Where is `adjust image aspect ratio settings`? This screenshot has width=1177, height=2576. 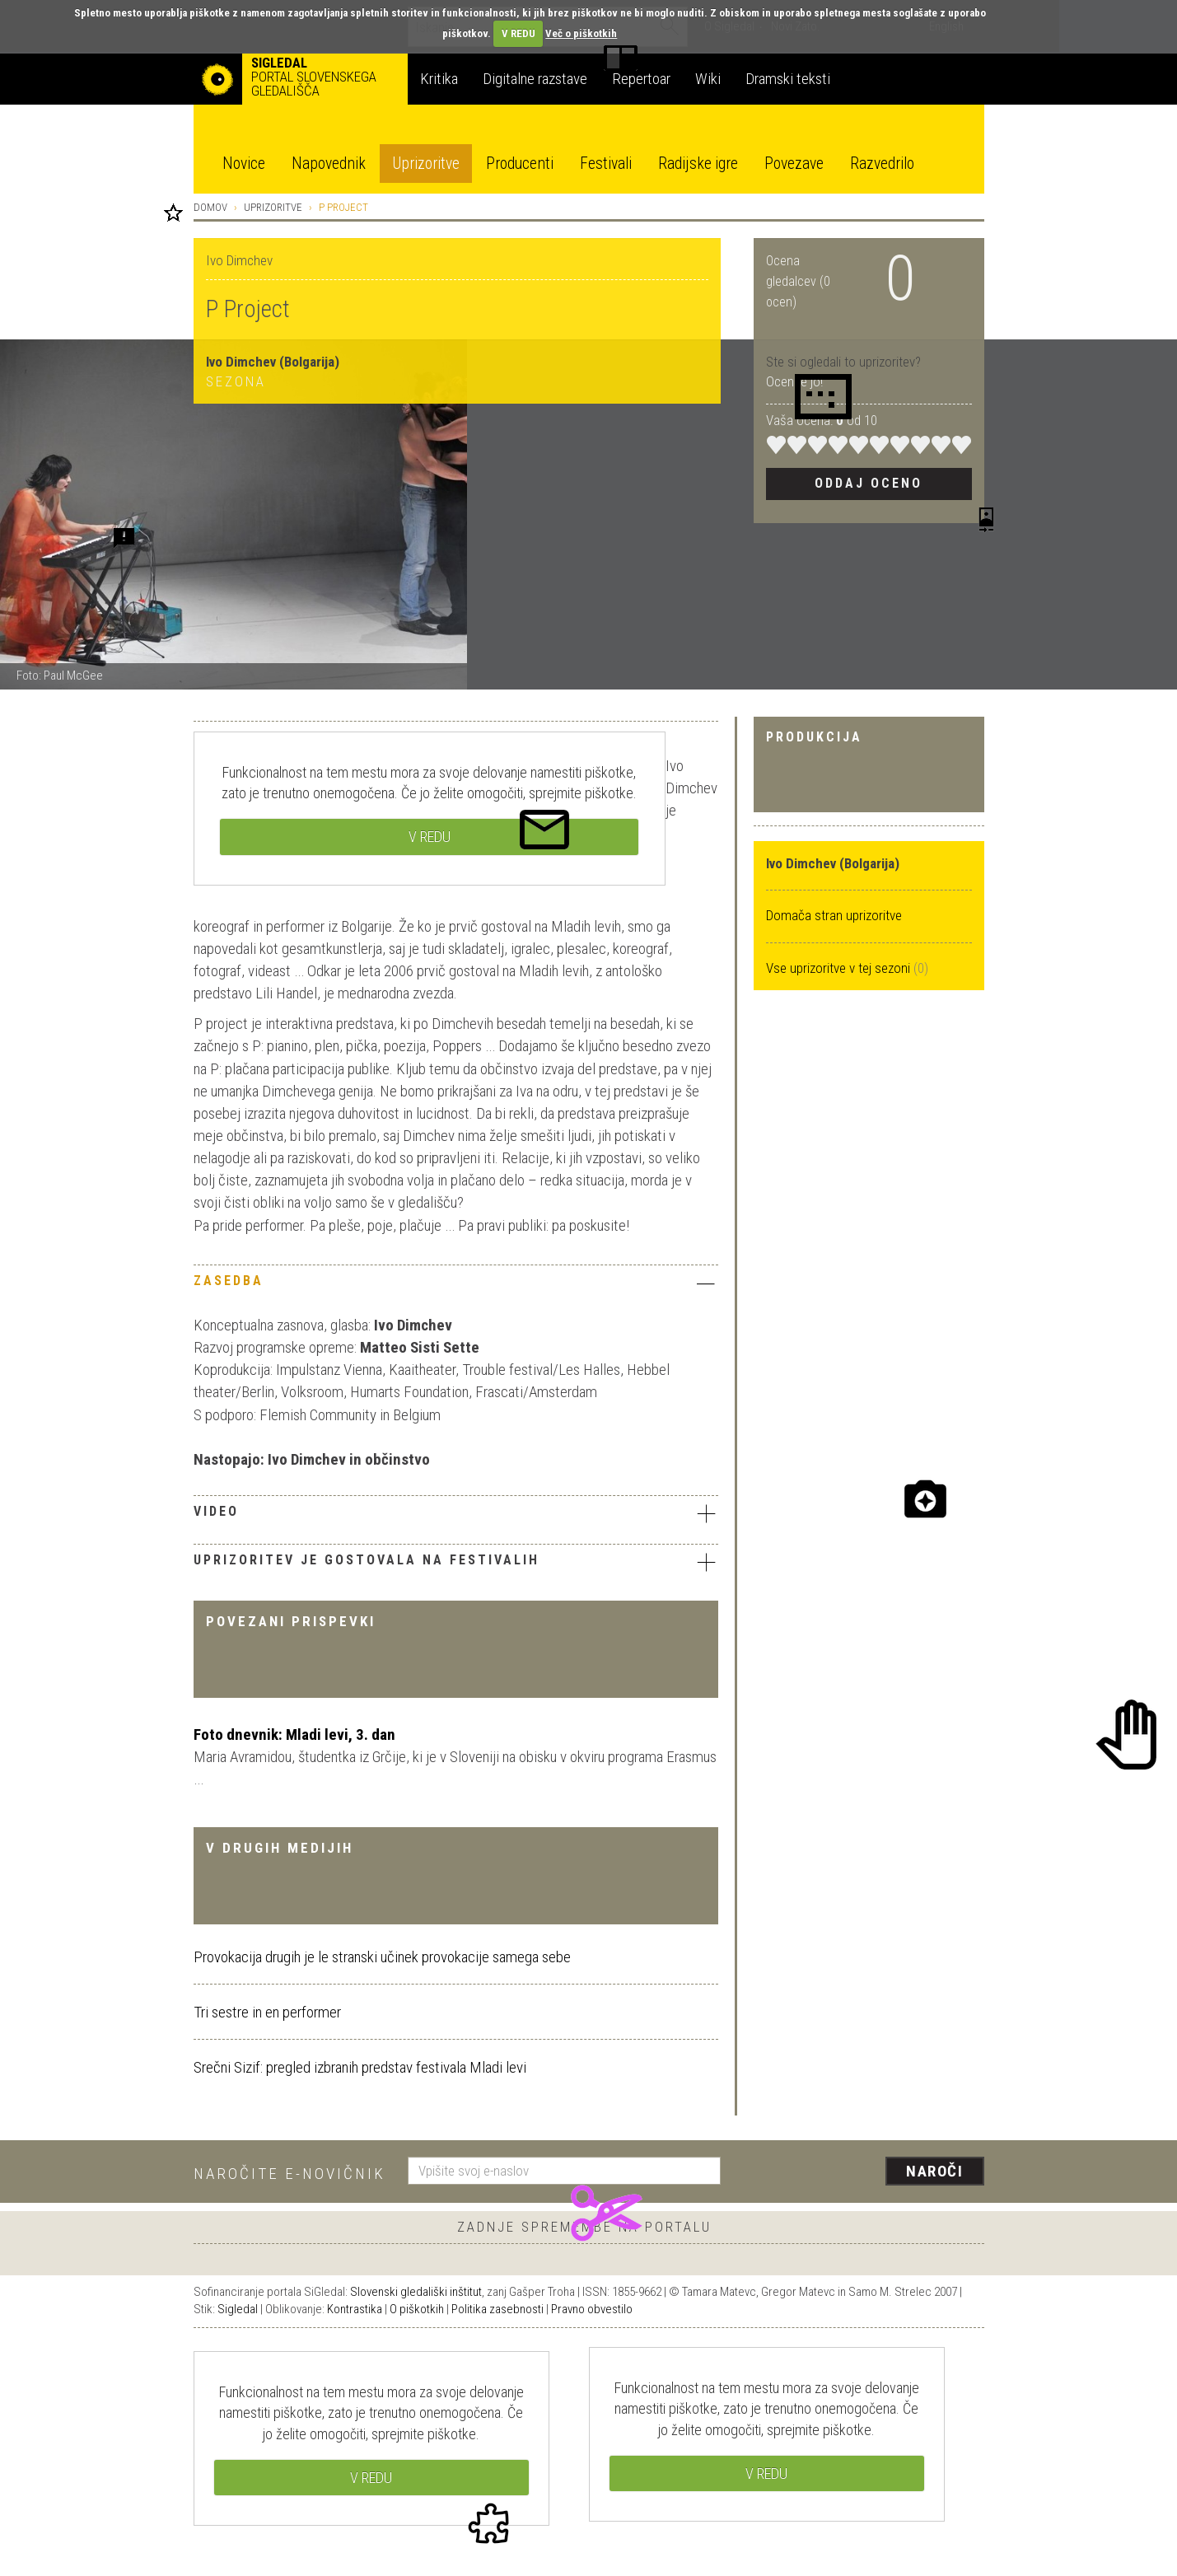 adjust image aspect ratio settings is located at coordinates (823, 396).